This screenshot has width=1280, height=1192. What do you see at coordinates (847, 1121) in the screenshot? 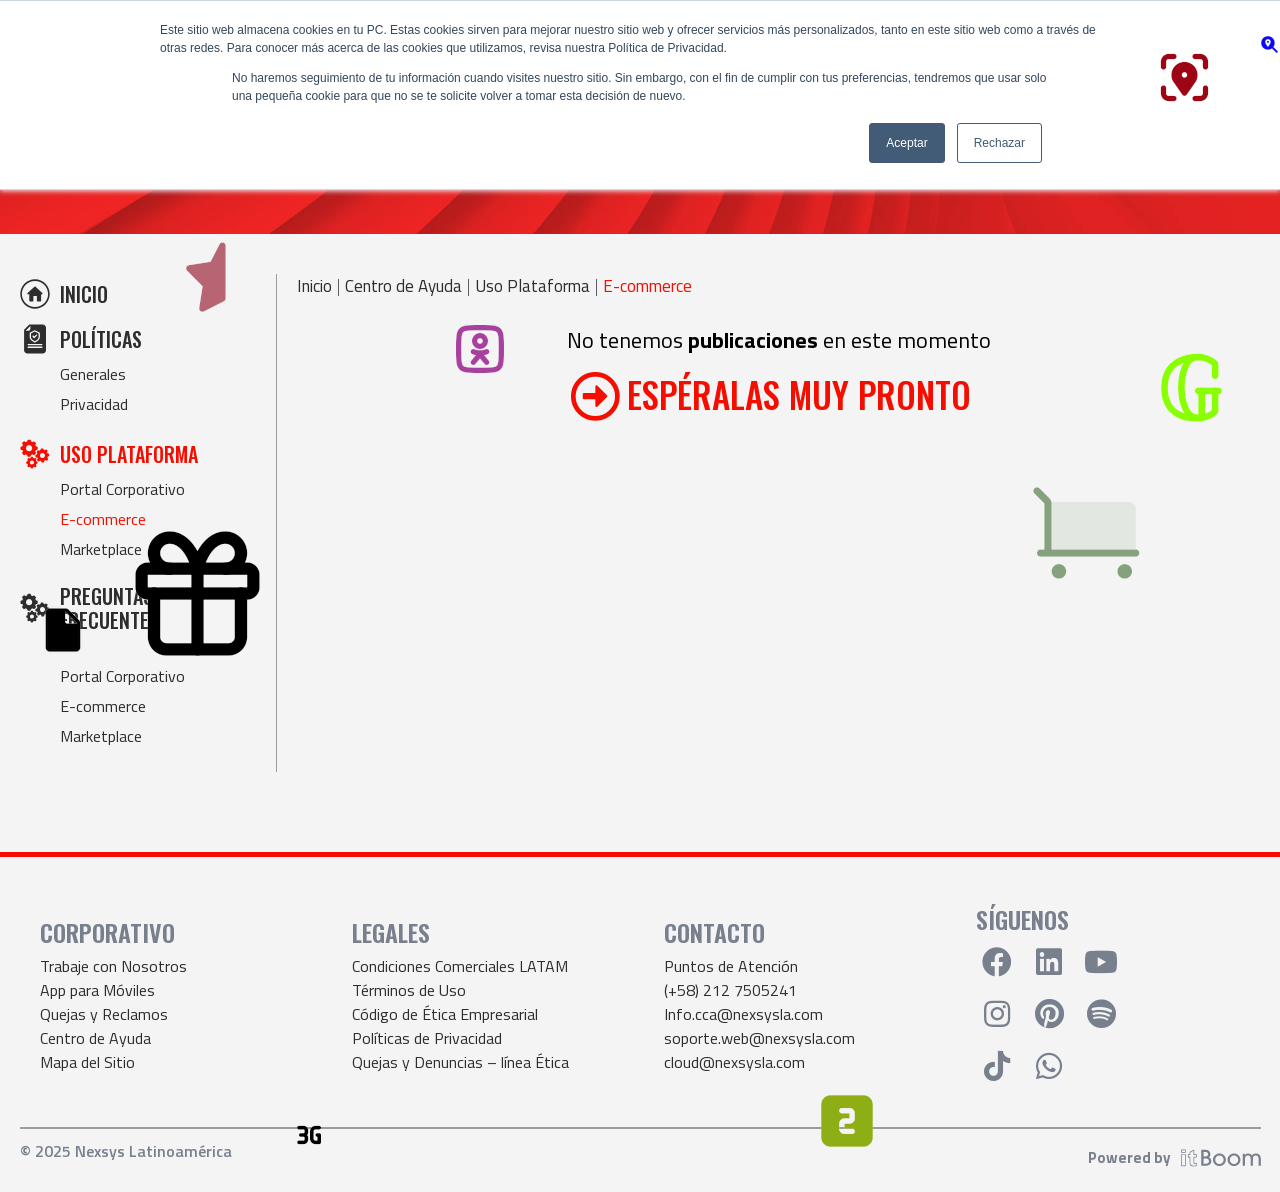
I see `select option 2 in a numbered list` at bounding box center [847, 1121].